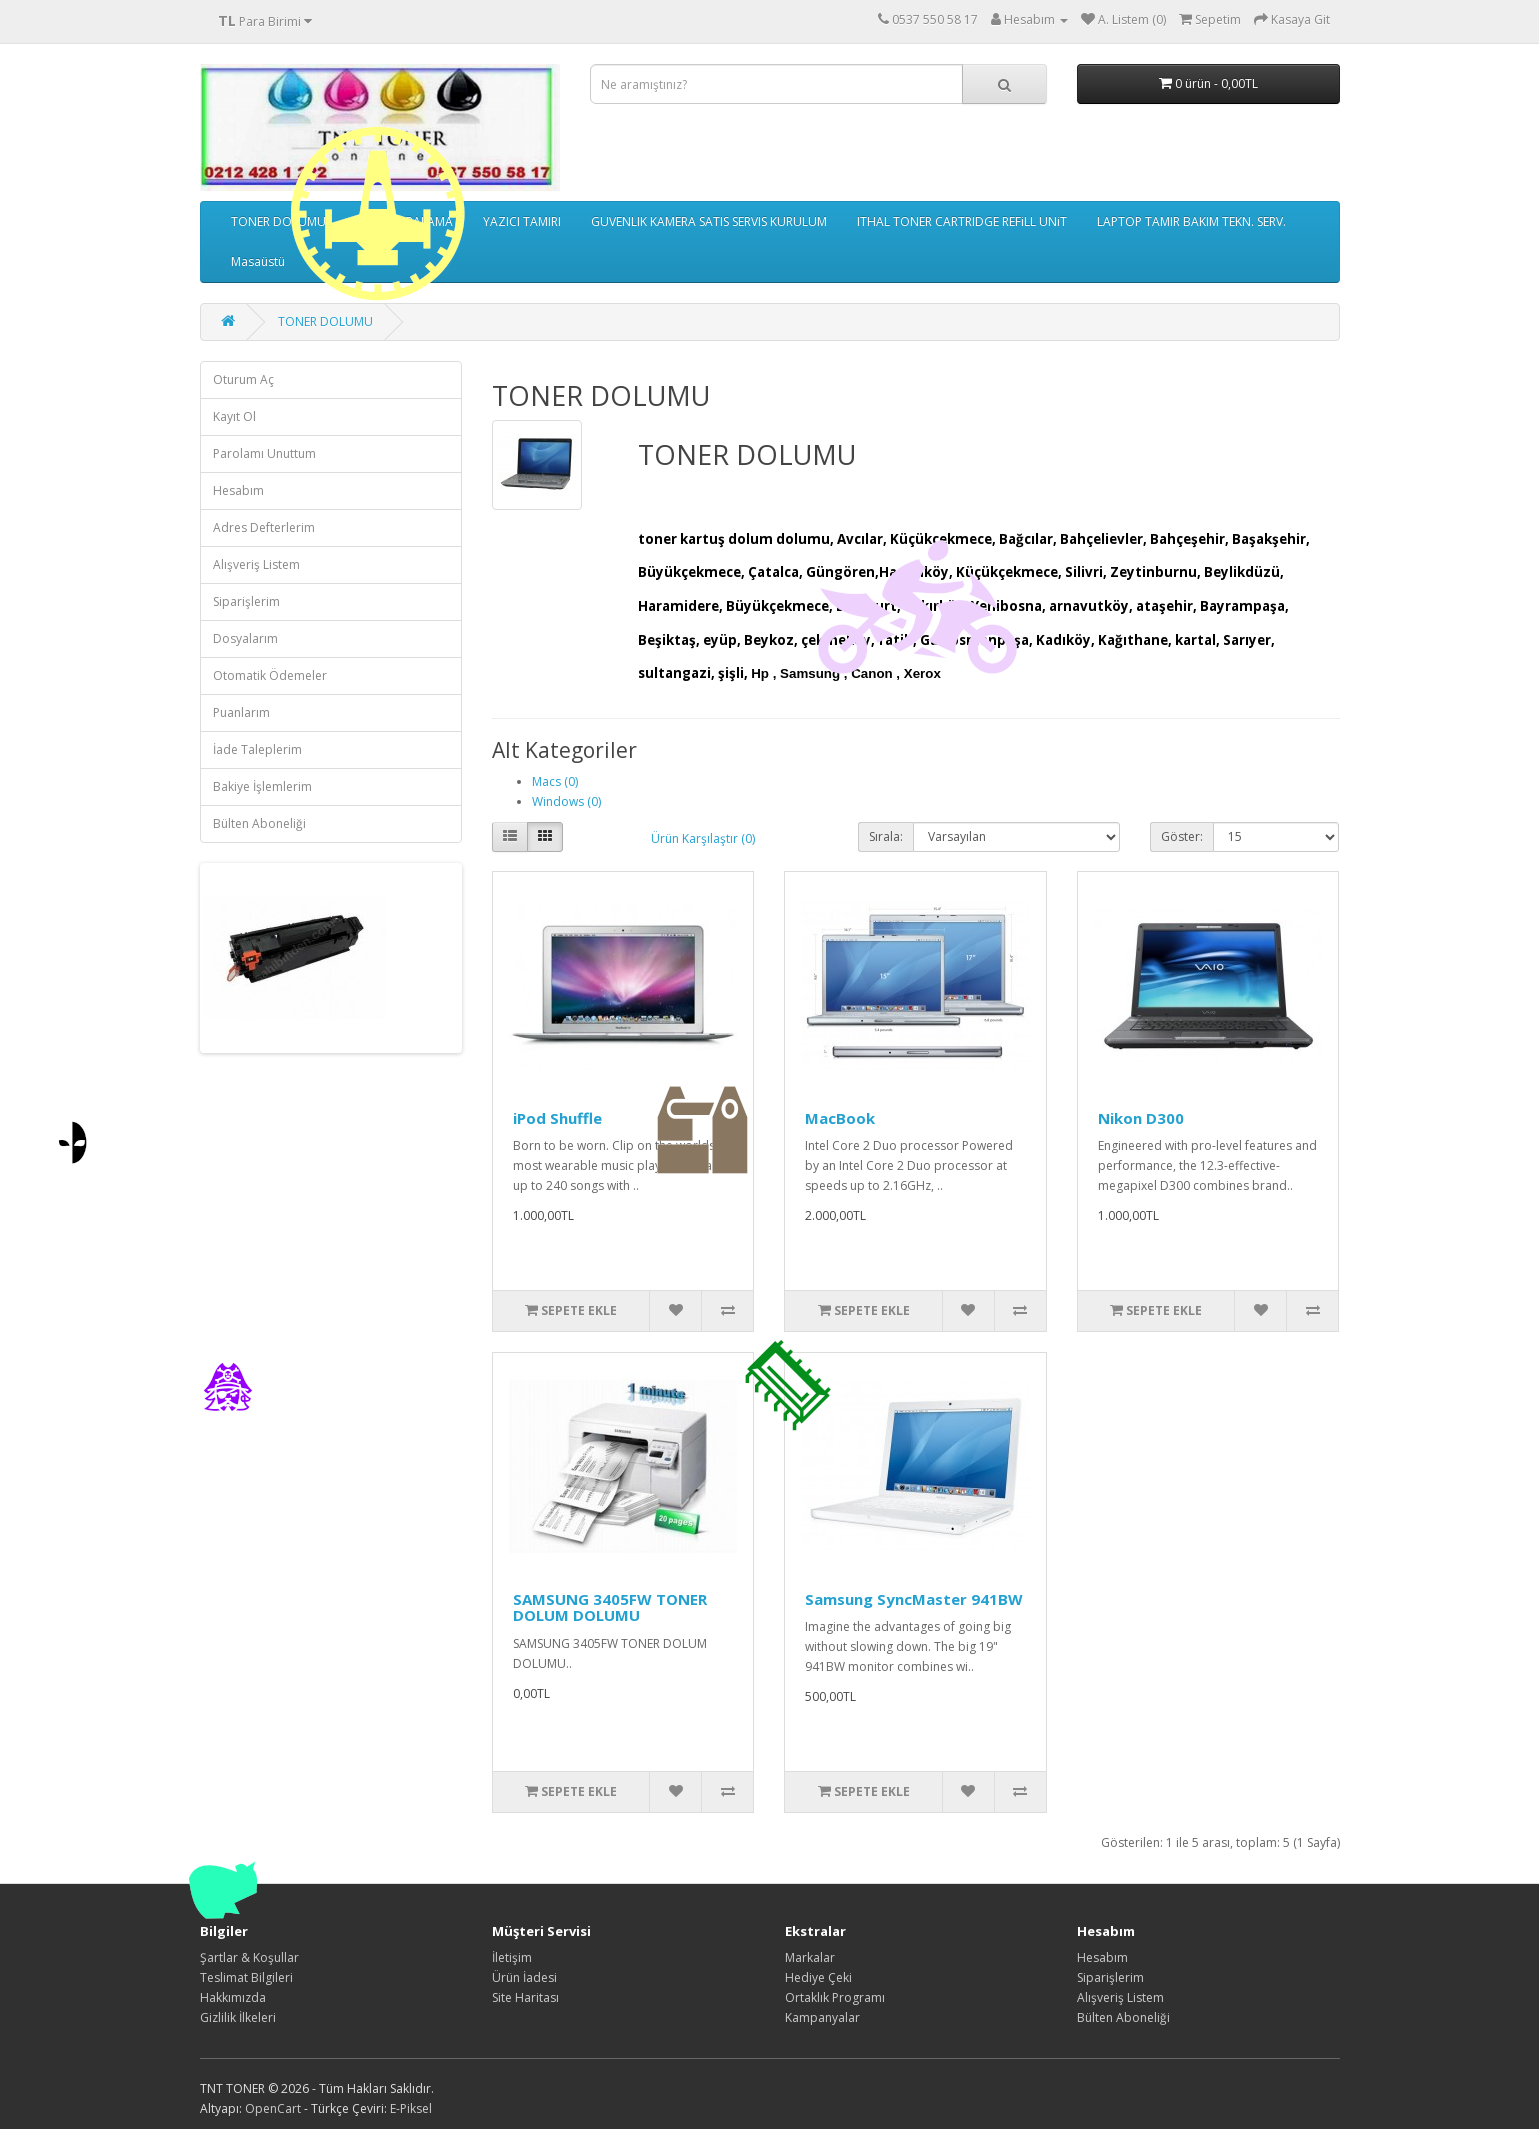 The width and height of the screenshot is (1539, 2129). Describe the element at coordinates (228, 1387) in the screenshot. I see `select pirate captain character or avatar` at that location.